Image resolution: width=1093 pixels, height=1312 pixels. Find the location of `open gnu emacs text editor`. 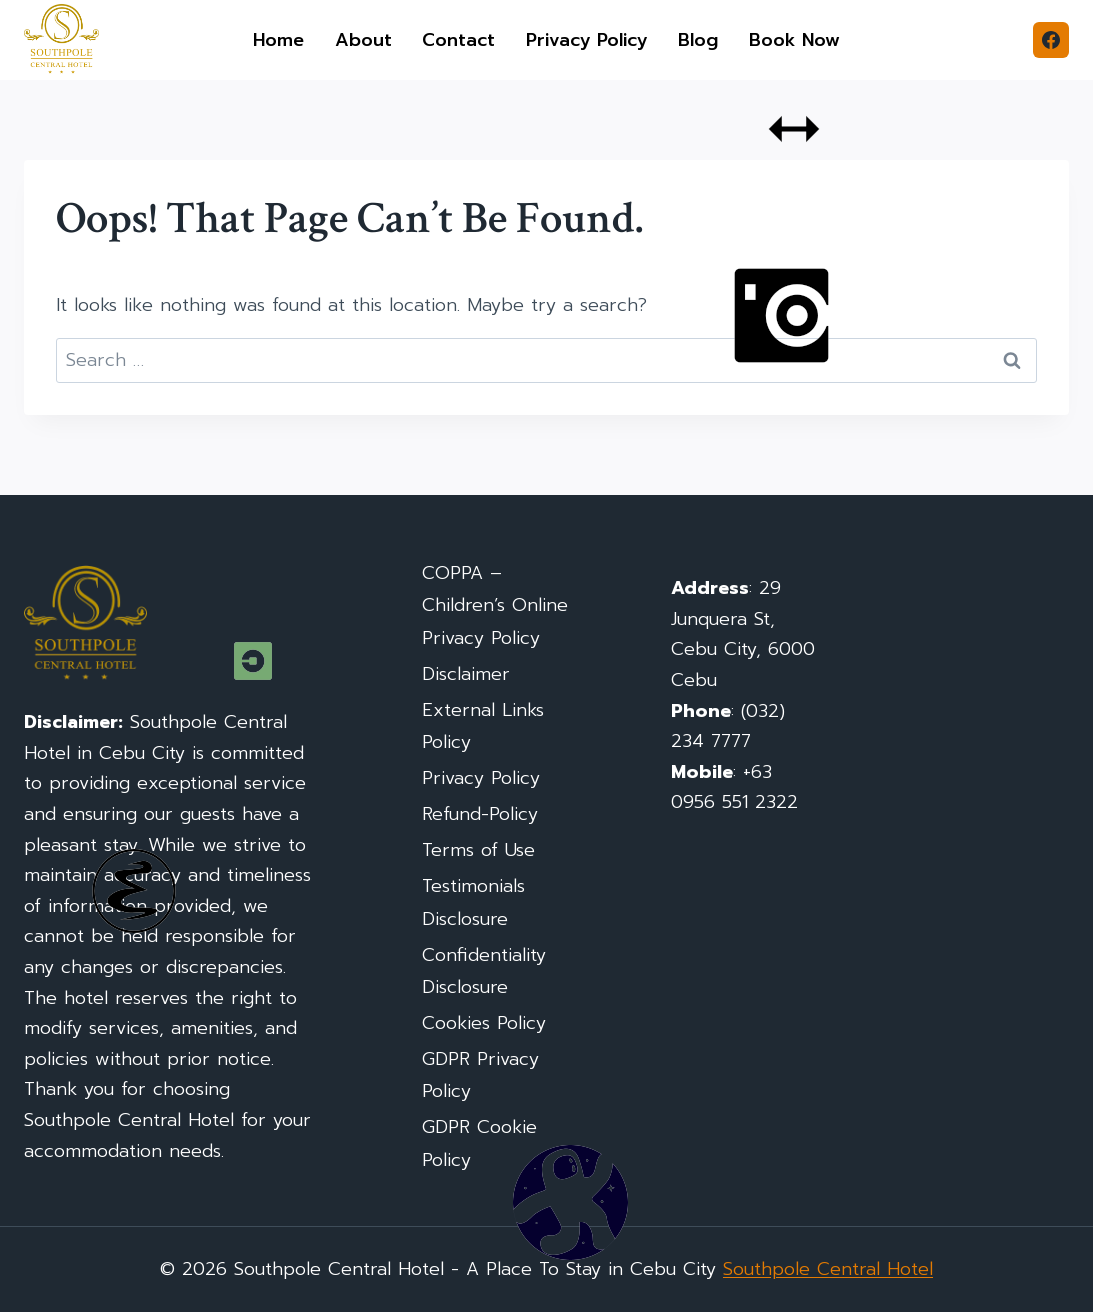

open gnu emacs text editor is located at coordinates (134, 891).